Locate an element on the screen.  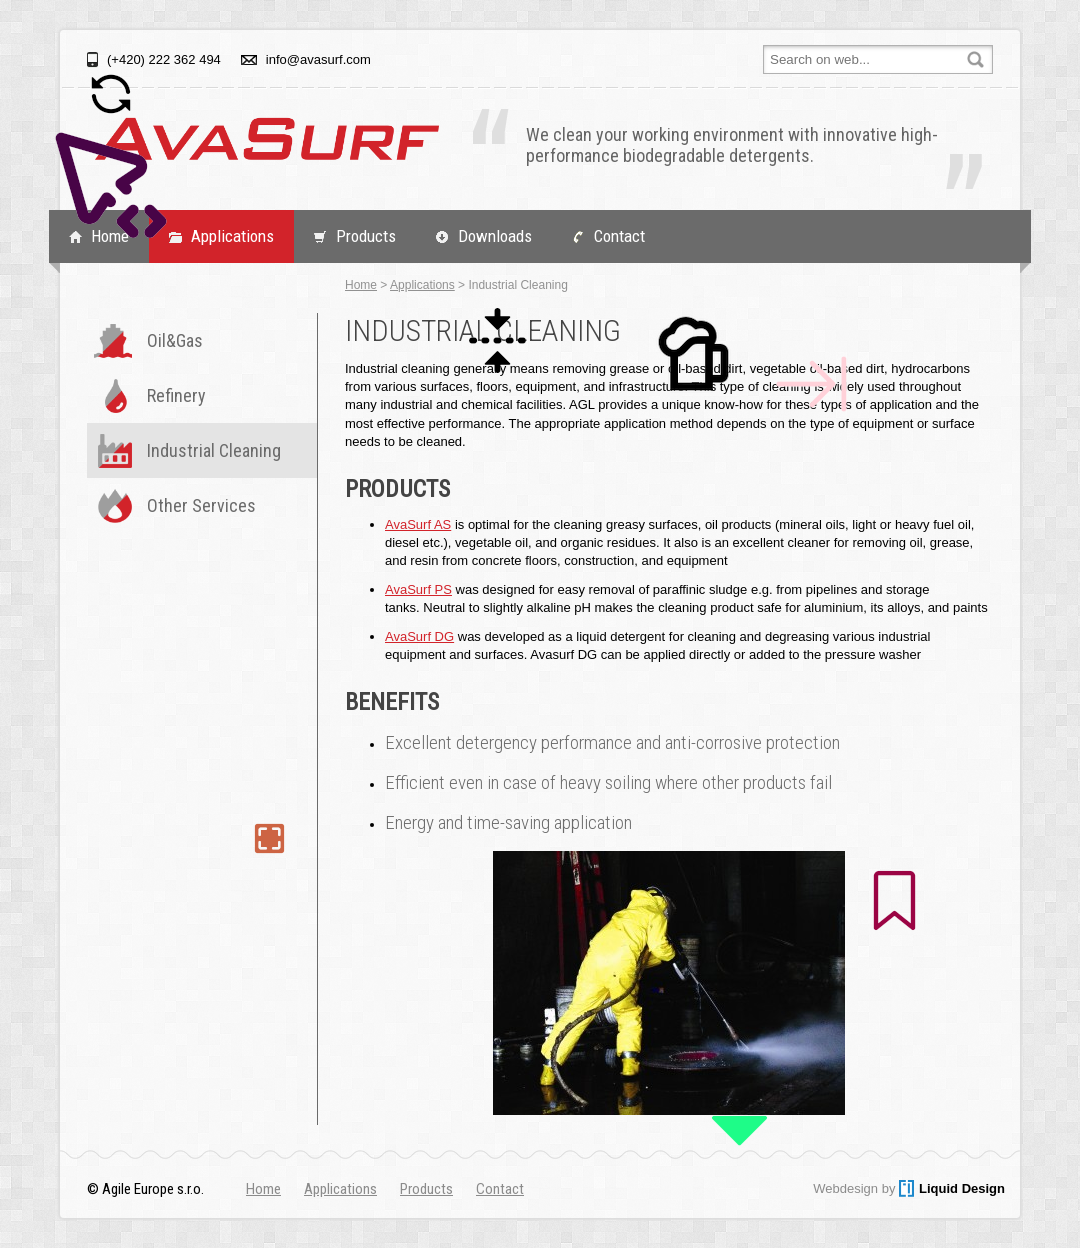
expand a dropdown menu is located at coordinates (739, 1123).